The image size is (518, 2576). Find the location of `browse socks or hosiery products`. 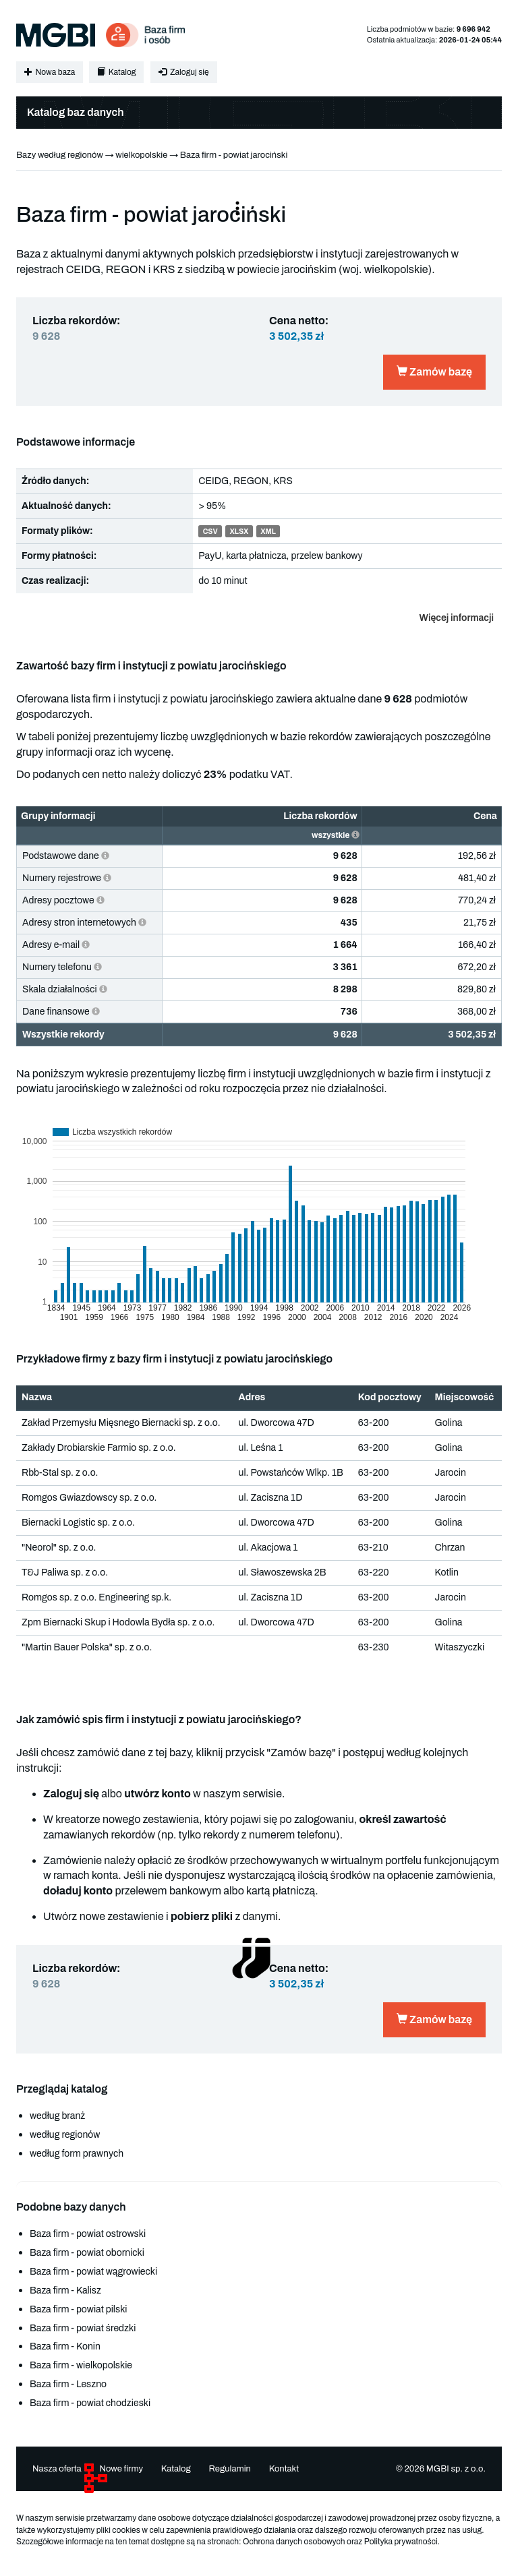

browse socks or hosiery products is located at coordinates (252, 1958).